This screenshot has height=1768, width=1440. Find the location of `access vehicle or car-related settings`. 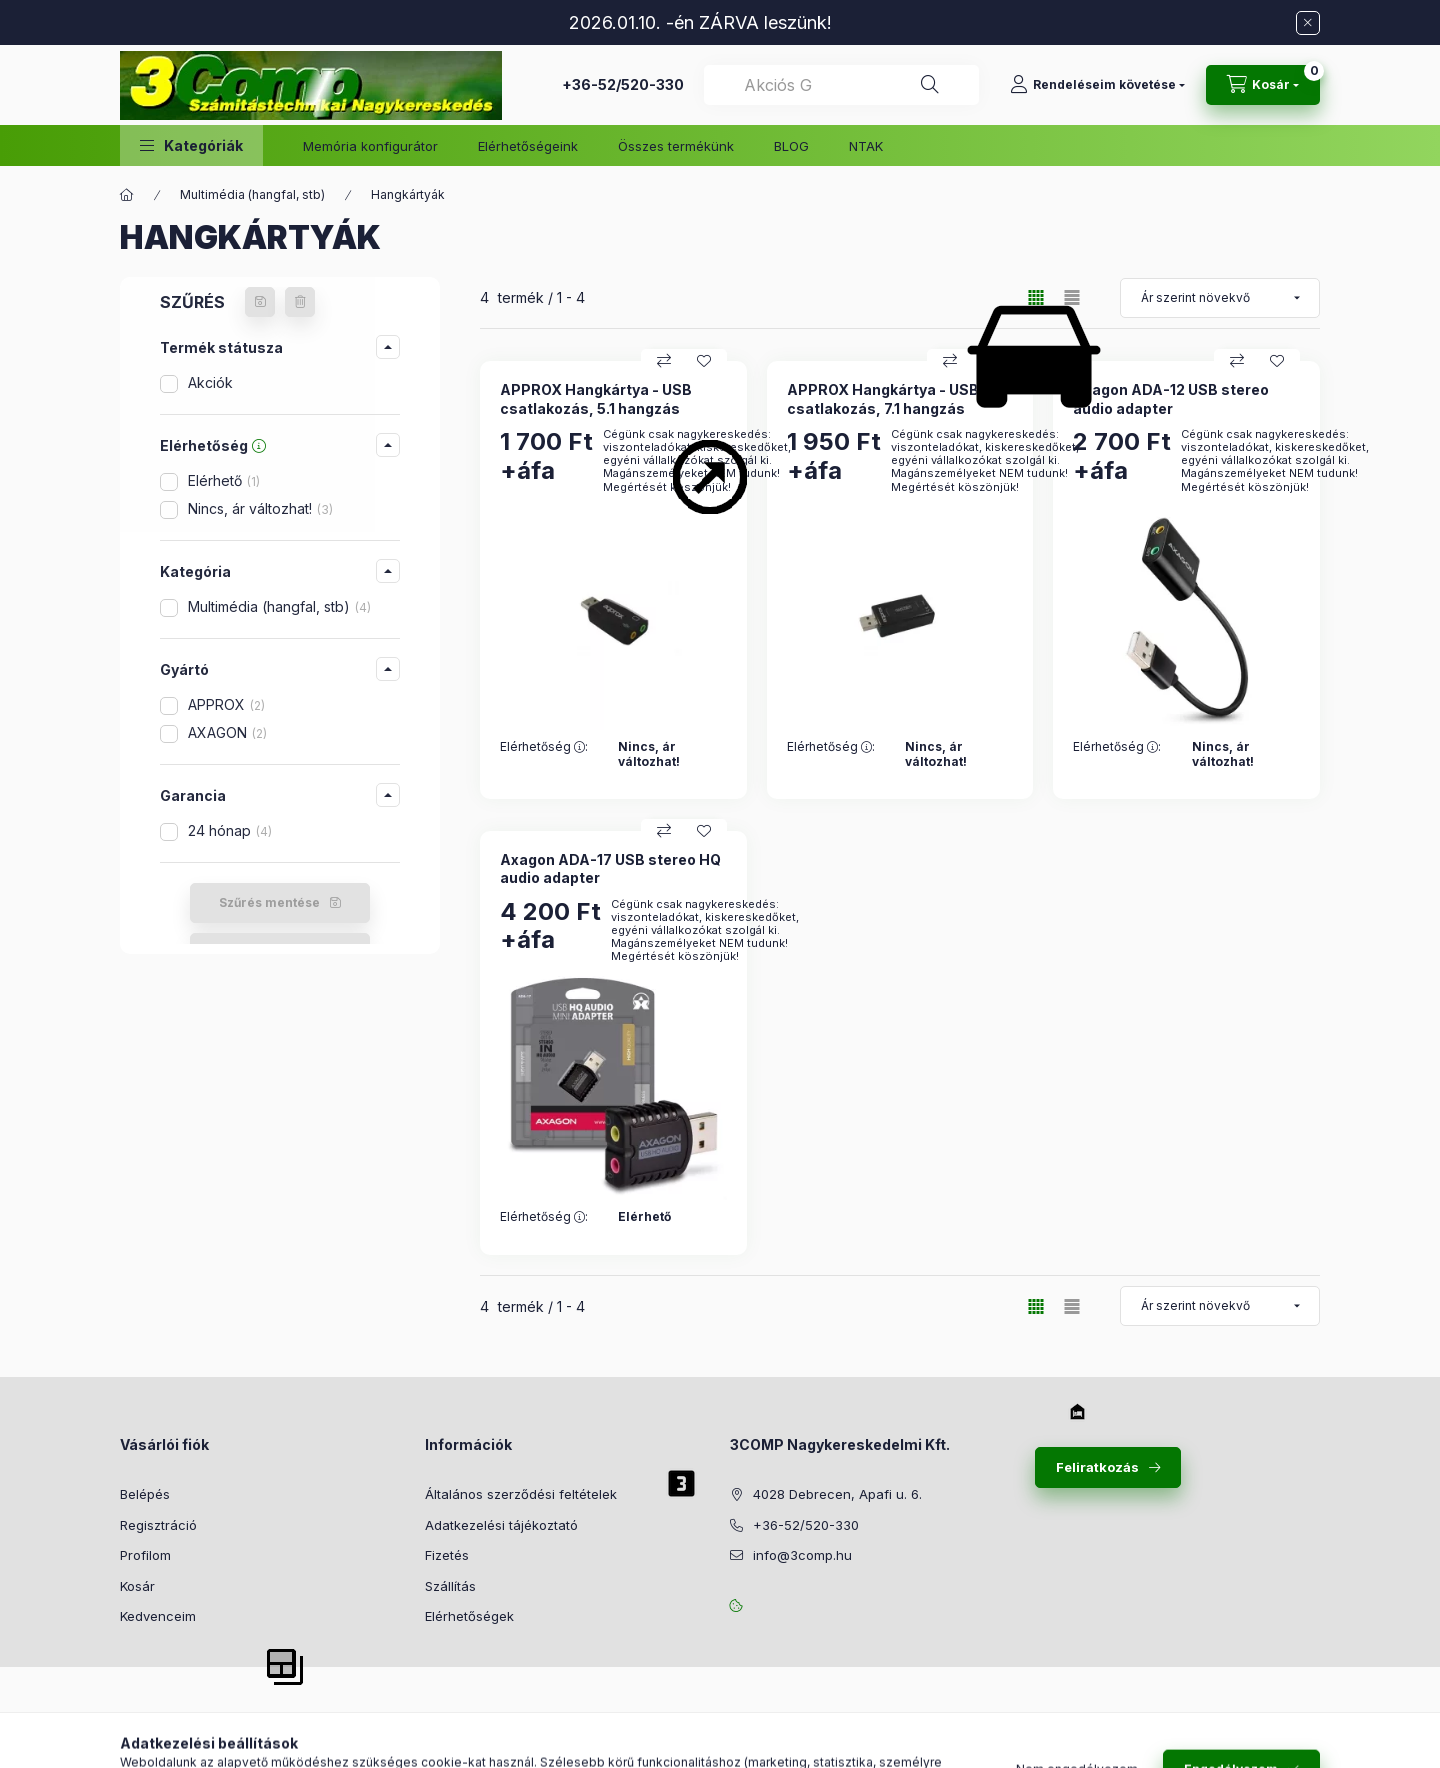

access vehicle or car-related settings is located at coordinates (1034, 359).